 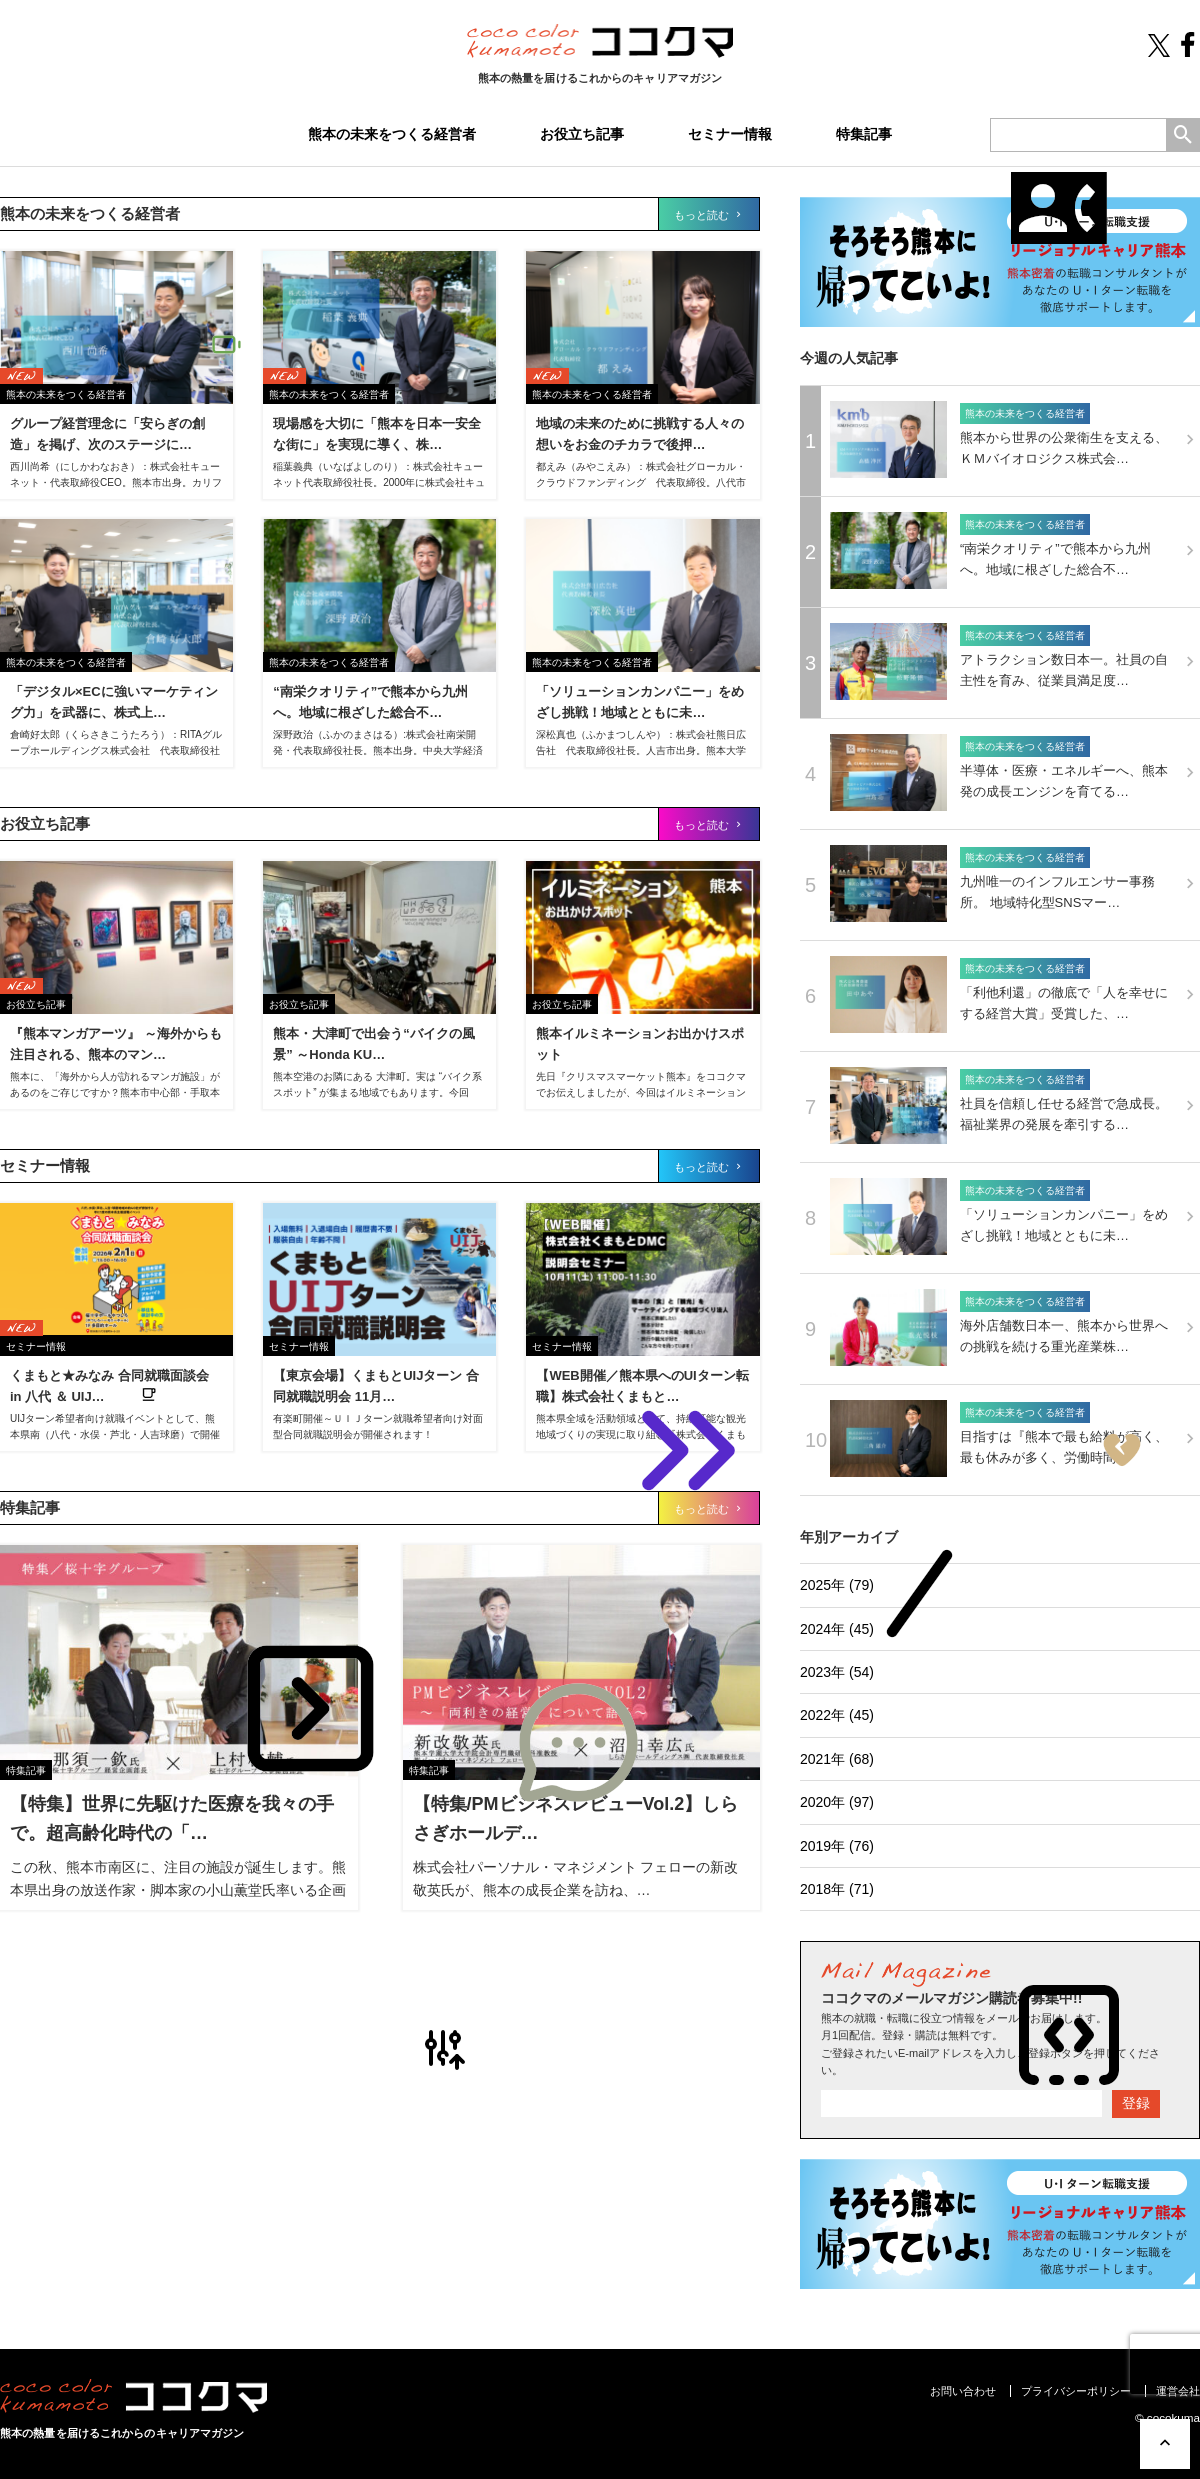 I want to click on navigate to the next item or page, so click(x=310, y=1708).